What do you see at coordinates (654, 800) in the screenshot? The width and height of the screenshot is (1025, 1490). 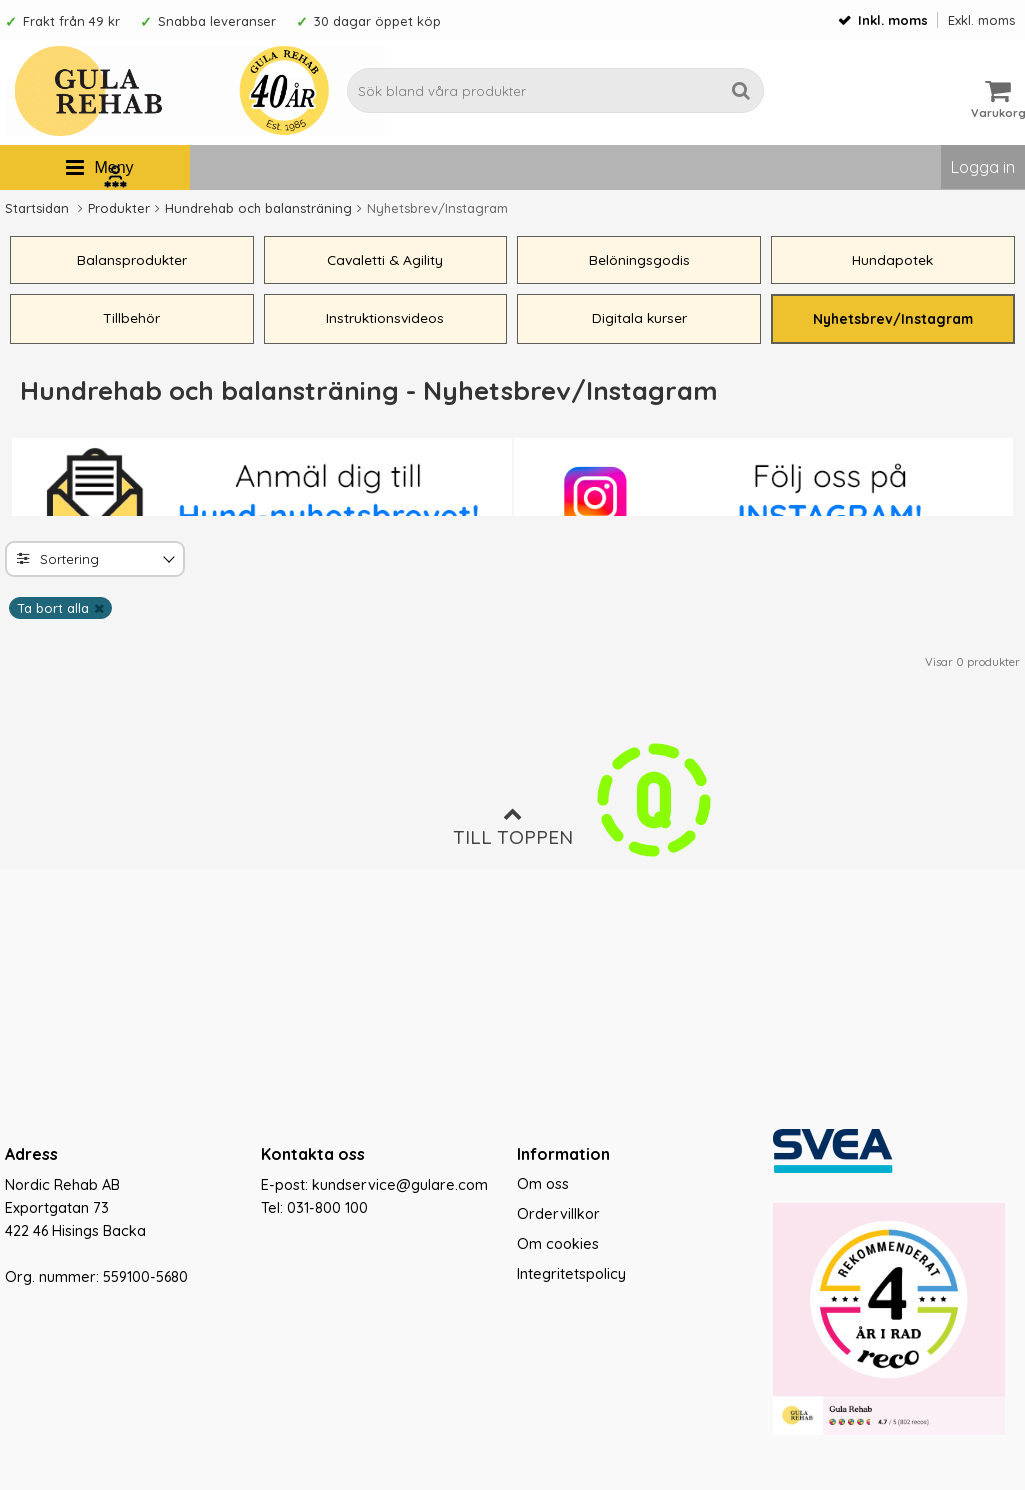 I see `indicates a pending or in-progress queue item` at bounding box center [654, 800].